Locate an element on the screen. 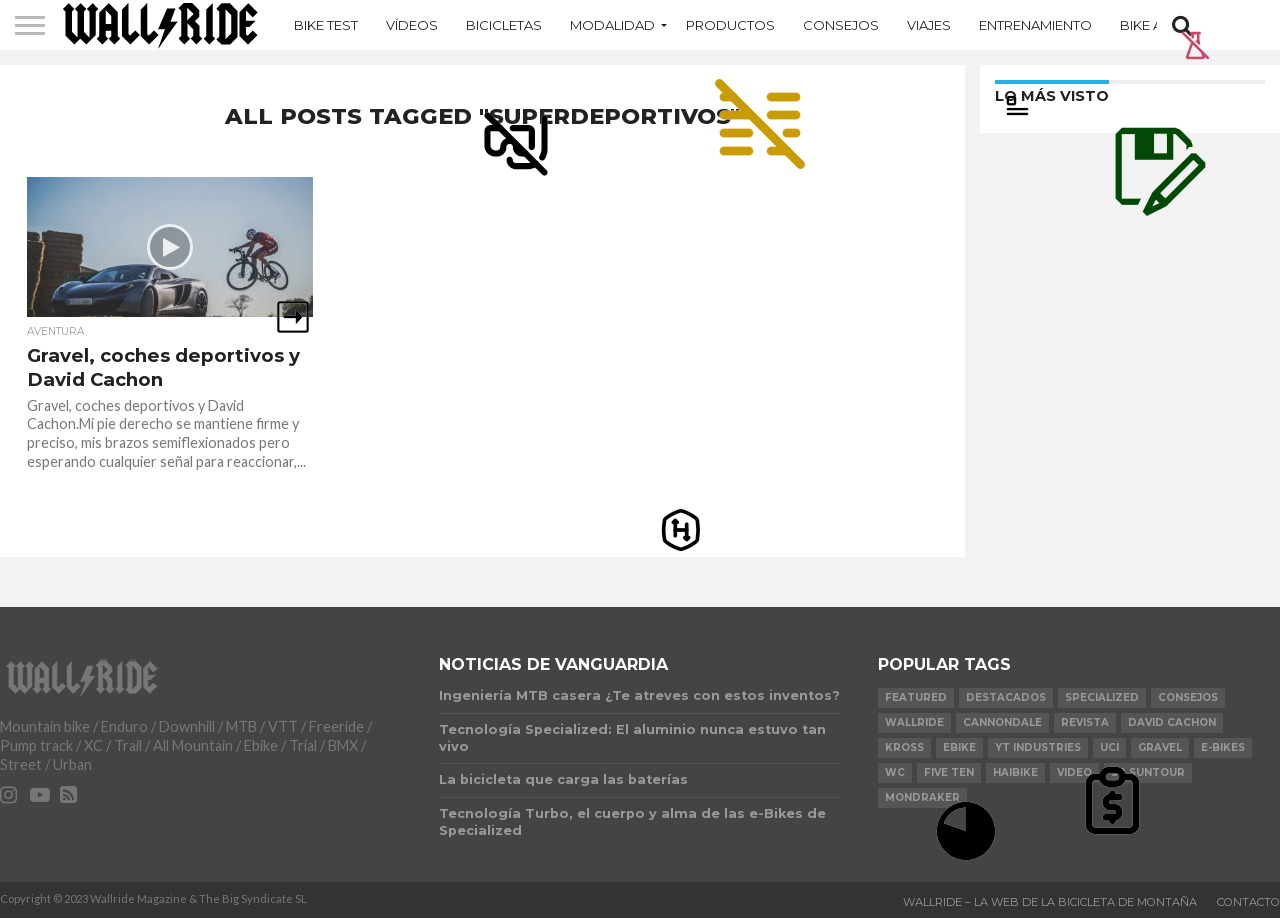 This screenshot has width=1280, height=918. save file with a new name or location is located at coordinates (1160, 172).